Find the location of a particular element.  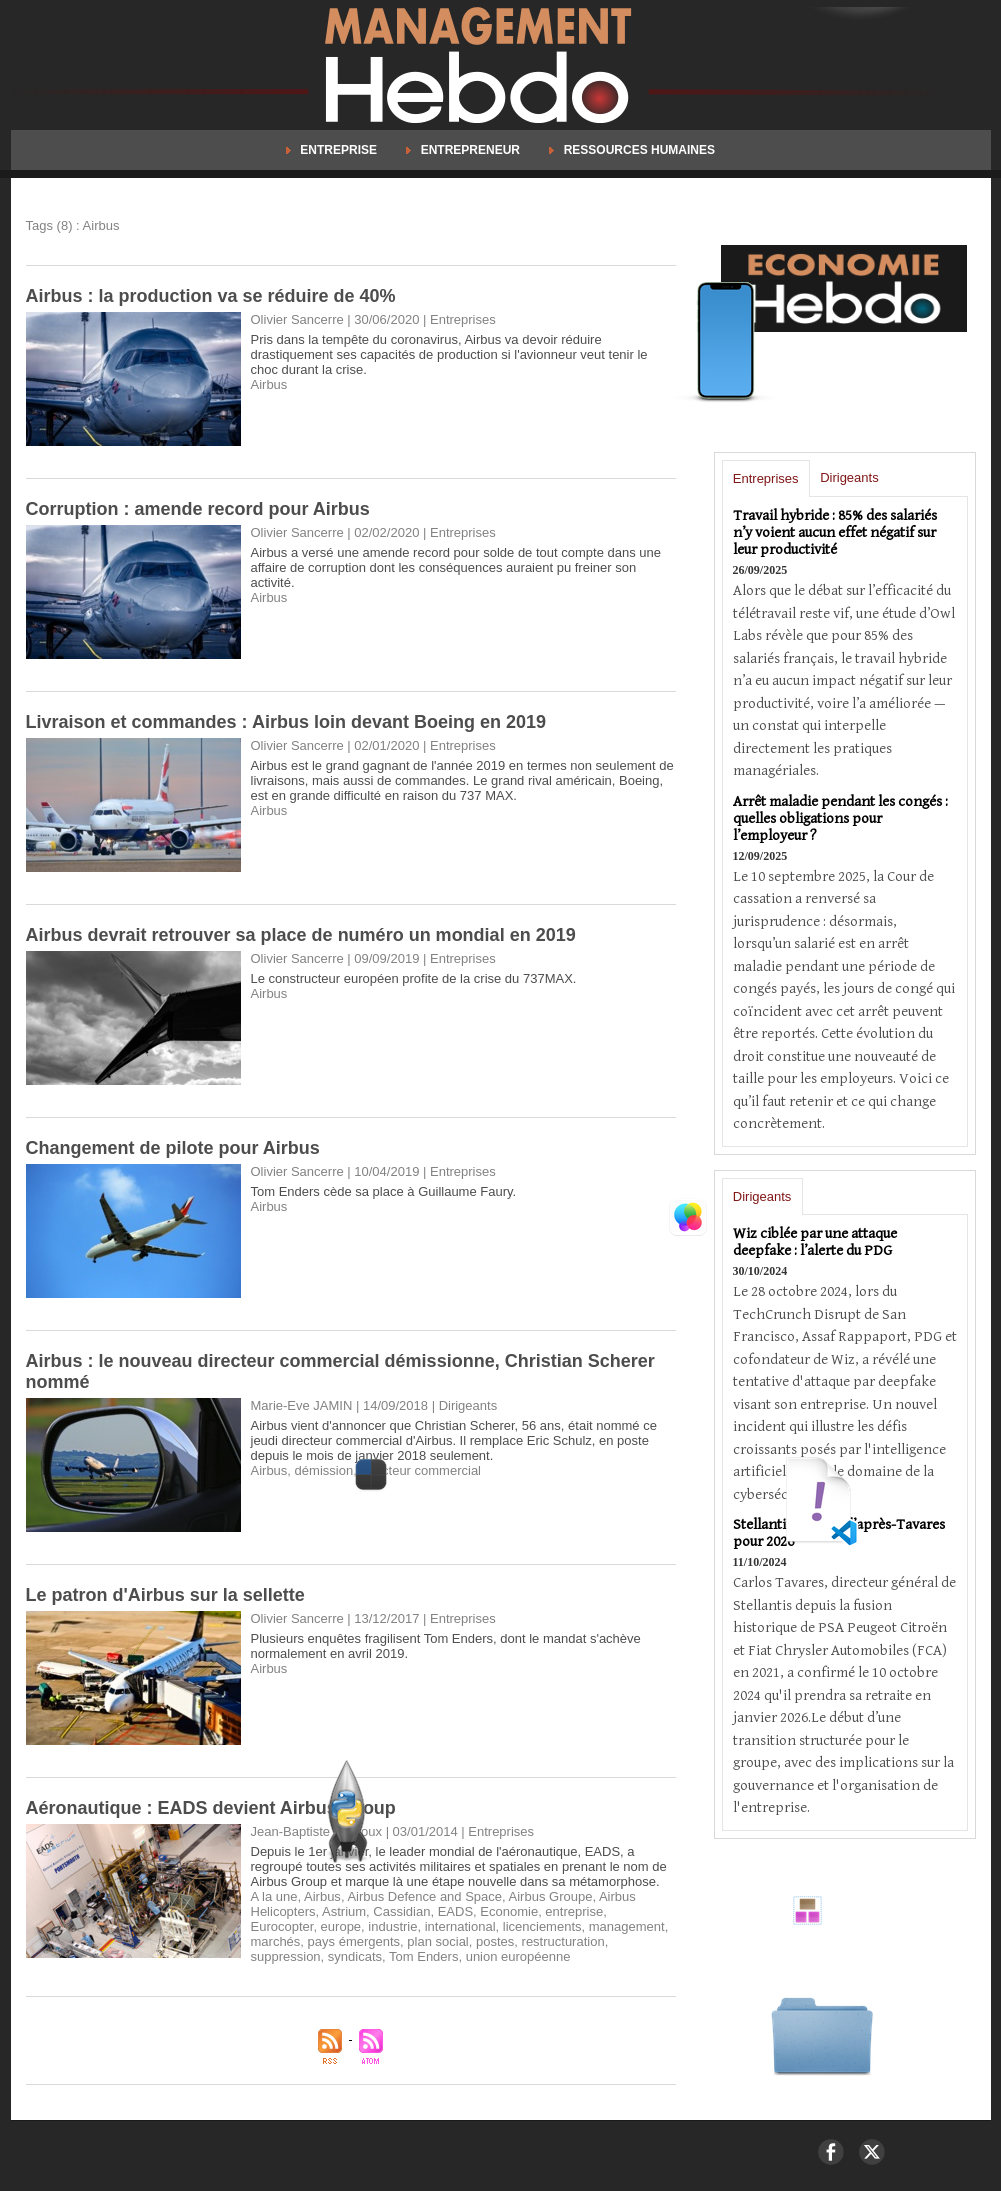

access notes or text annotations in the organizer is located at coordinates (822, 2039).